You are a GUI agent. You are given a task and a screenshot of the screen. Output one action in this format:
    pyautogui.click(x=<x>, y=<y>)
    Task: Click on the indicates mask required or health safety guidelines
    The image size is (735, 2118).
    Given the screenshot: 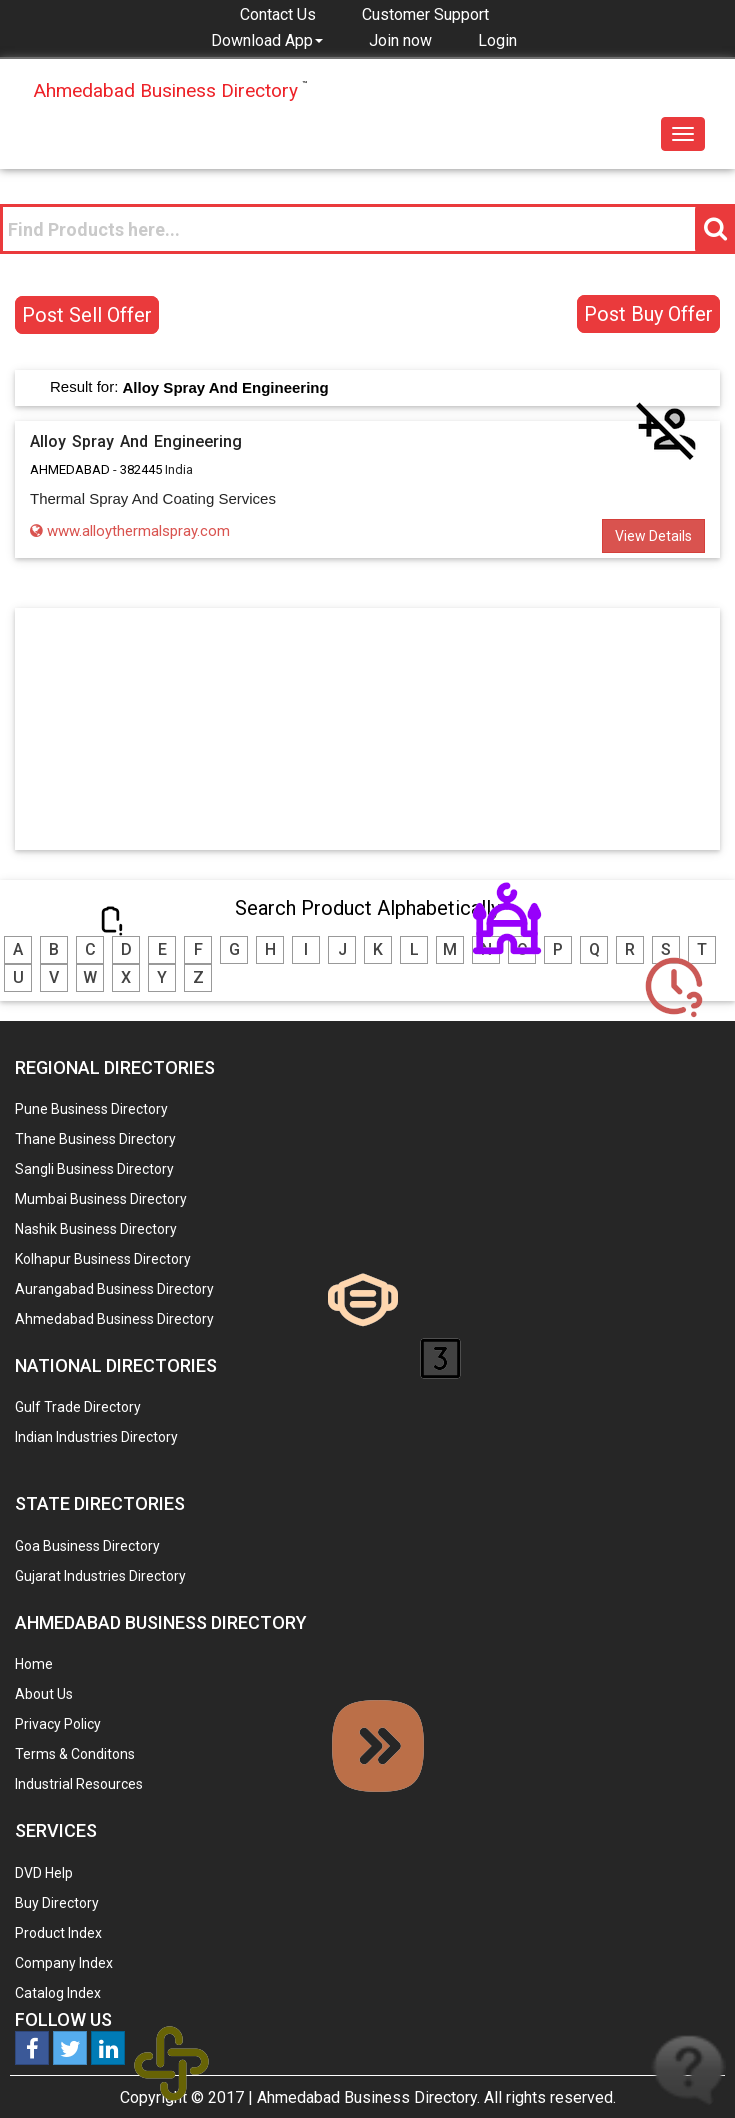 What is the action you would take?
    pyautogui.click(x=363, y=1301)
    